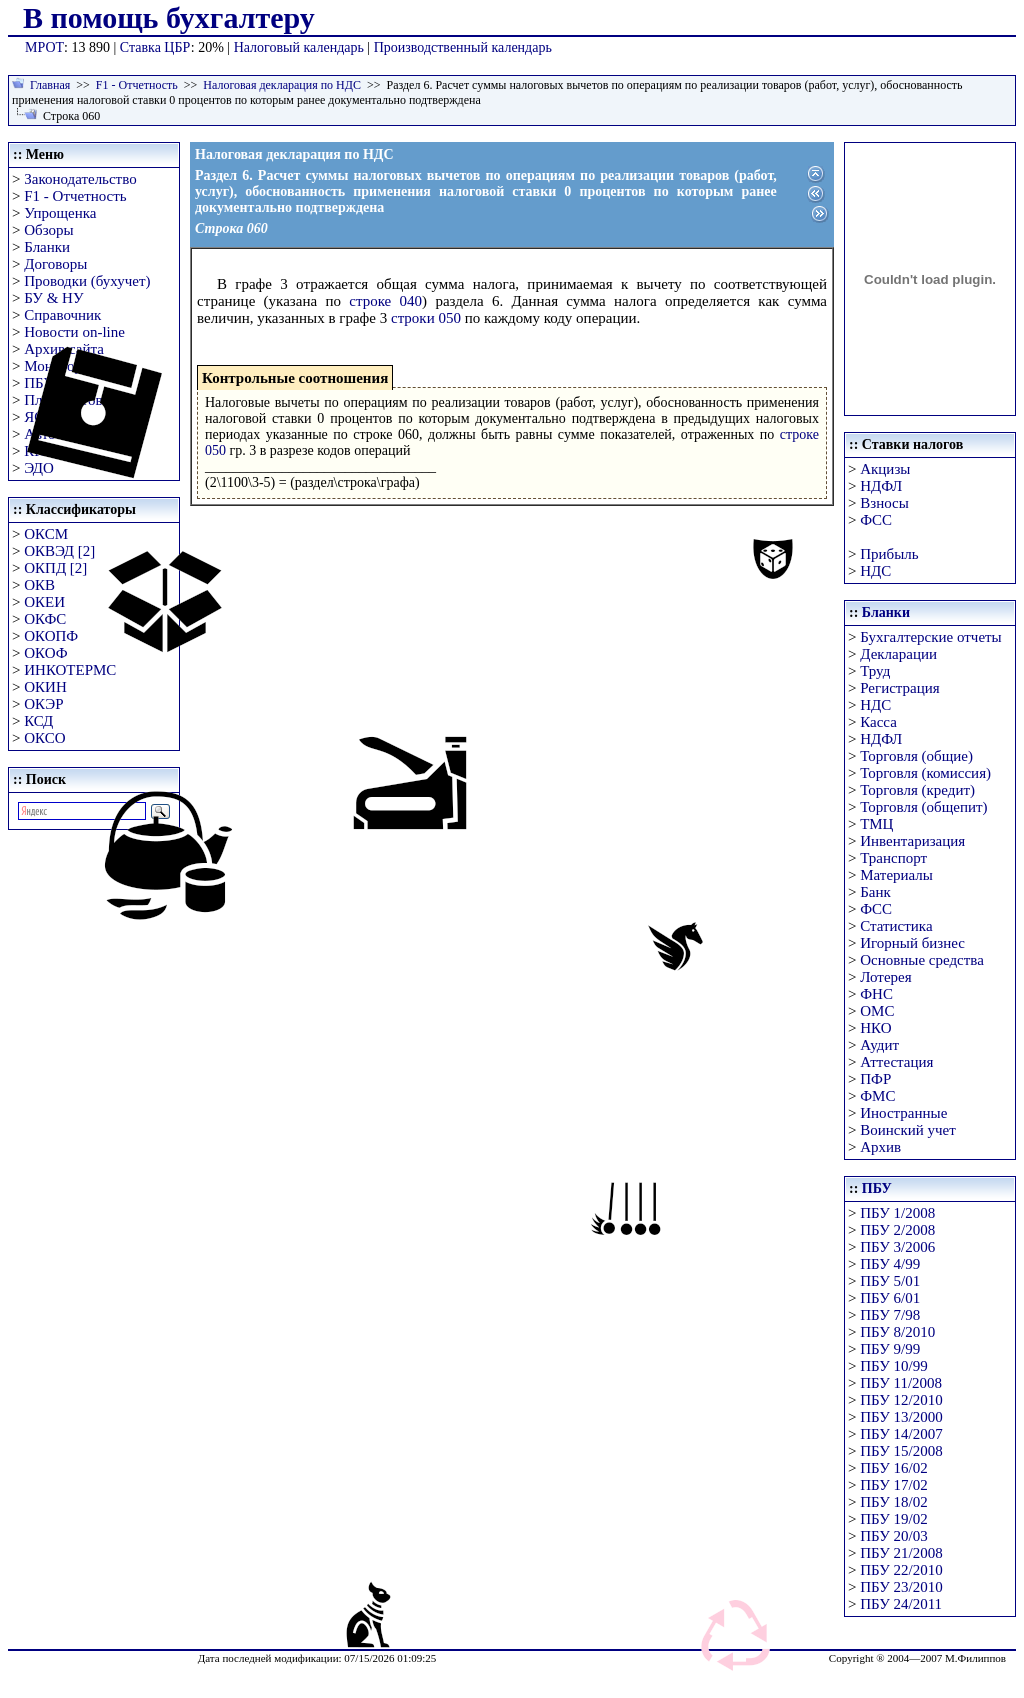  I want to click on access Egyptian mythology content or games, so click(368, 1614).